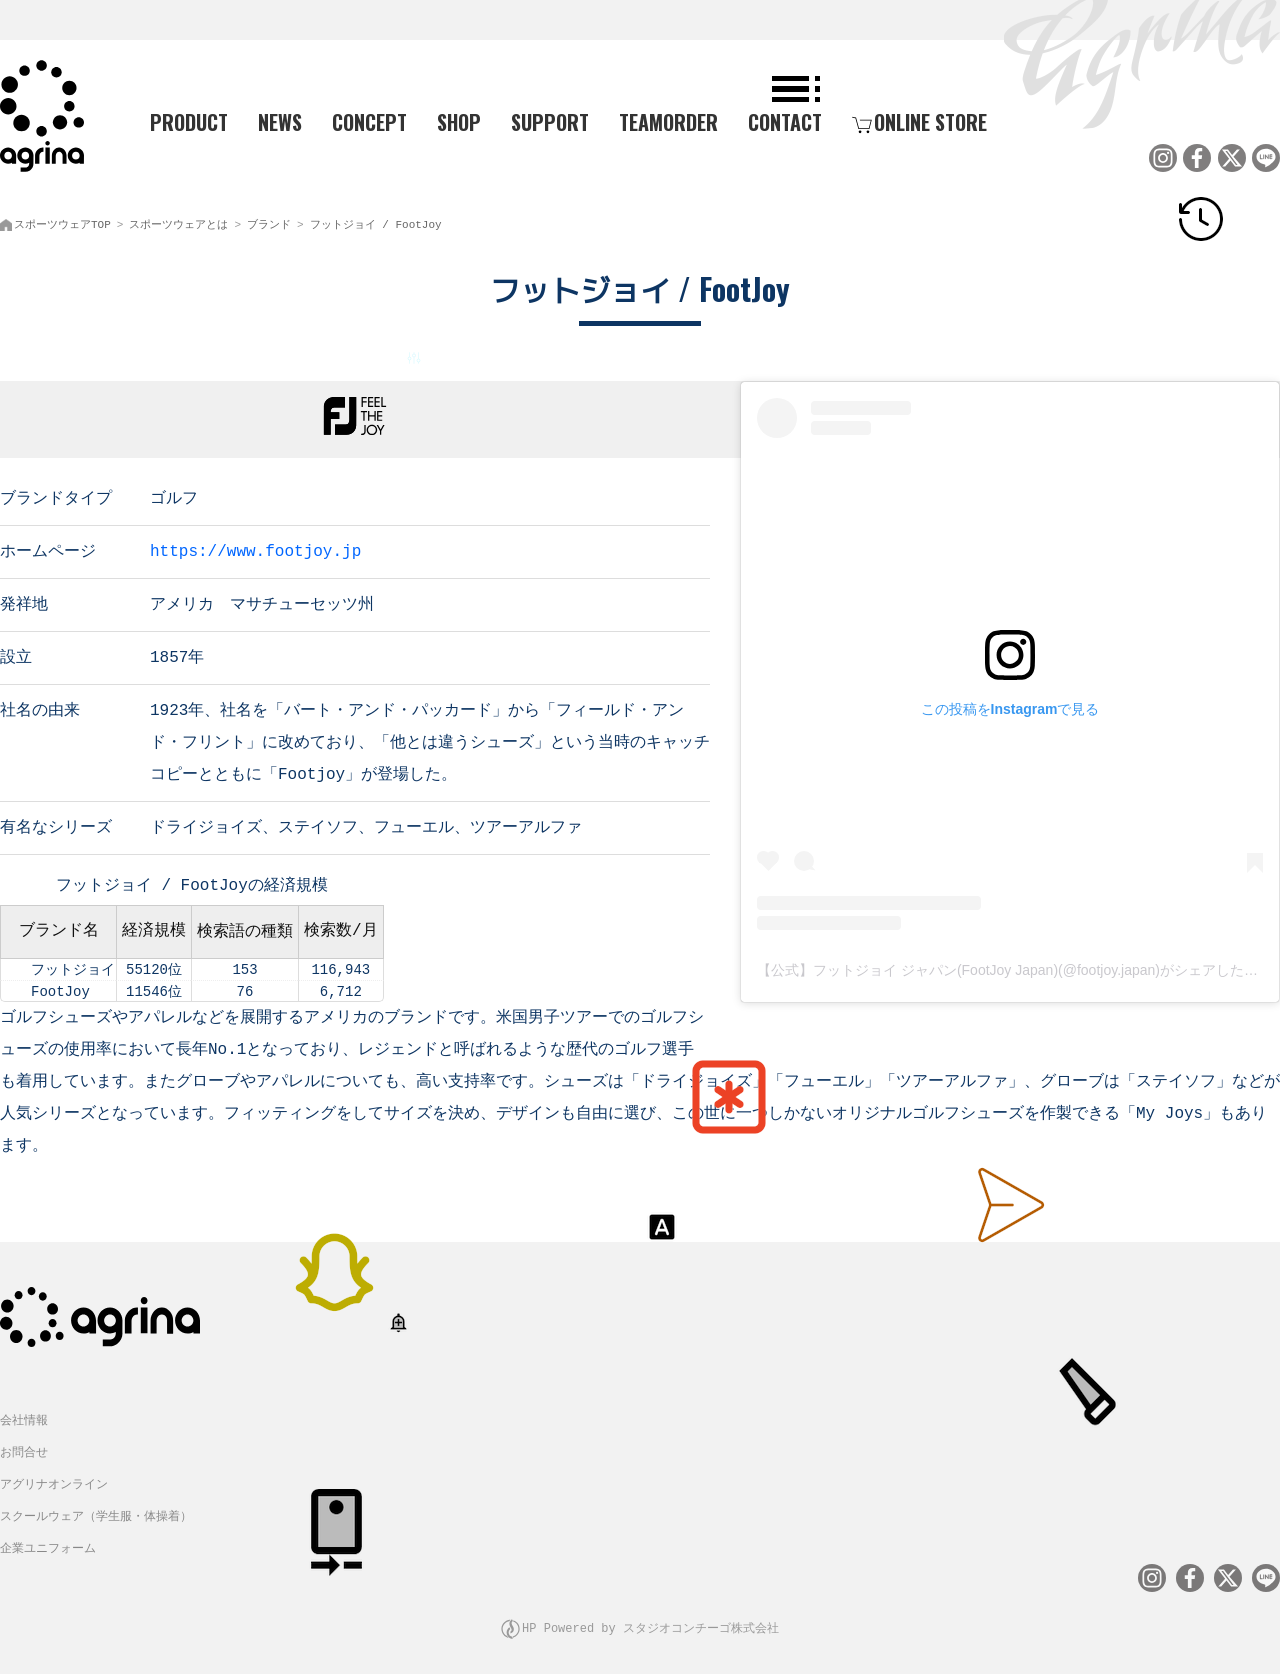 This screenshot has width=1280, height=1674. I want to click on download or install a new font, so click(662, 1227).